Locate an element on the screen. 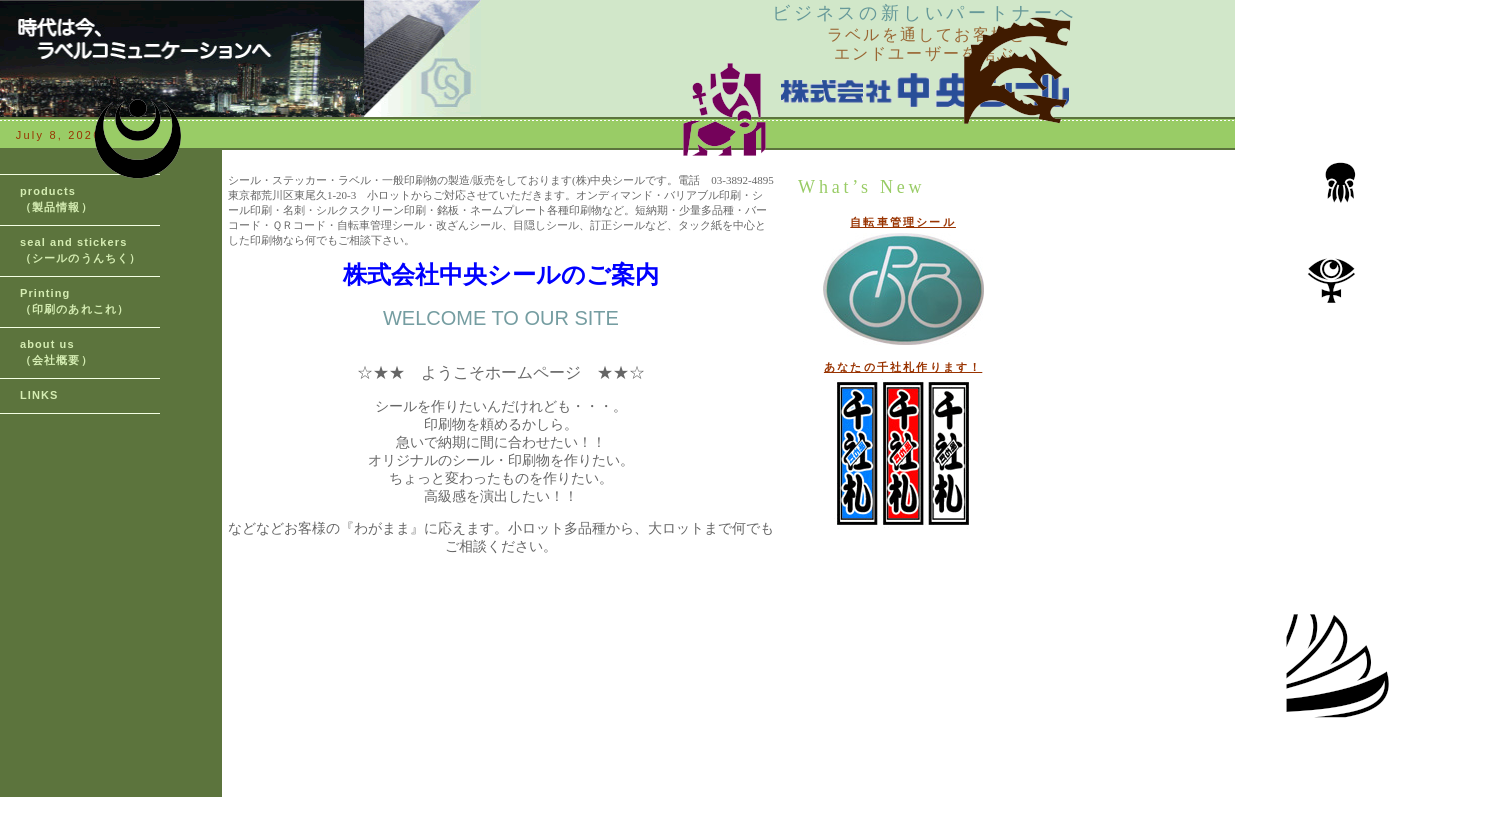  indicates a loading or syncing state is located at coordinates (138, 138).